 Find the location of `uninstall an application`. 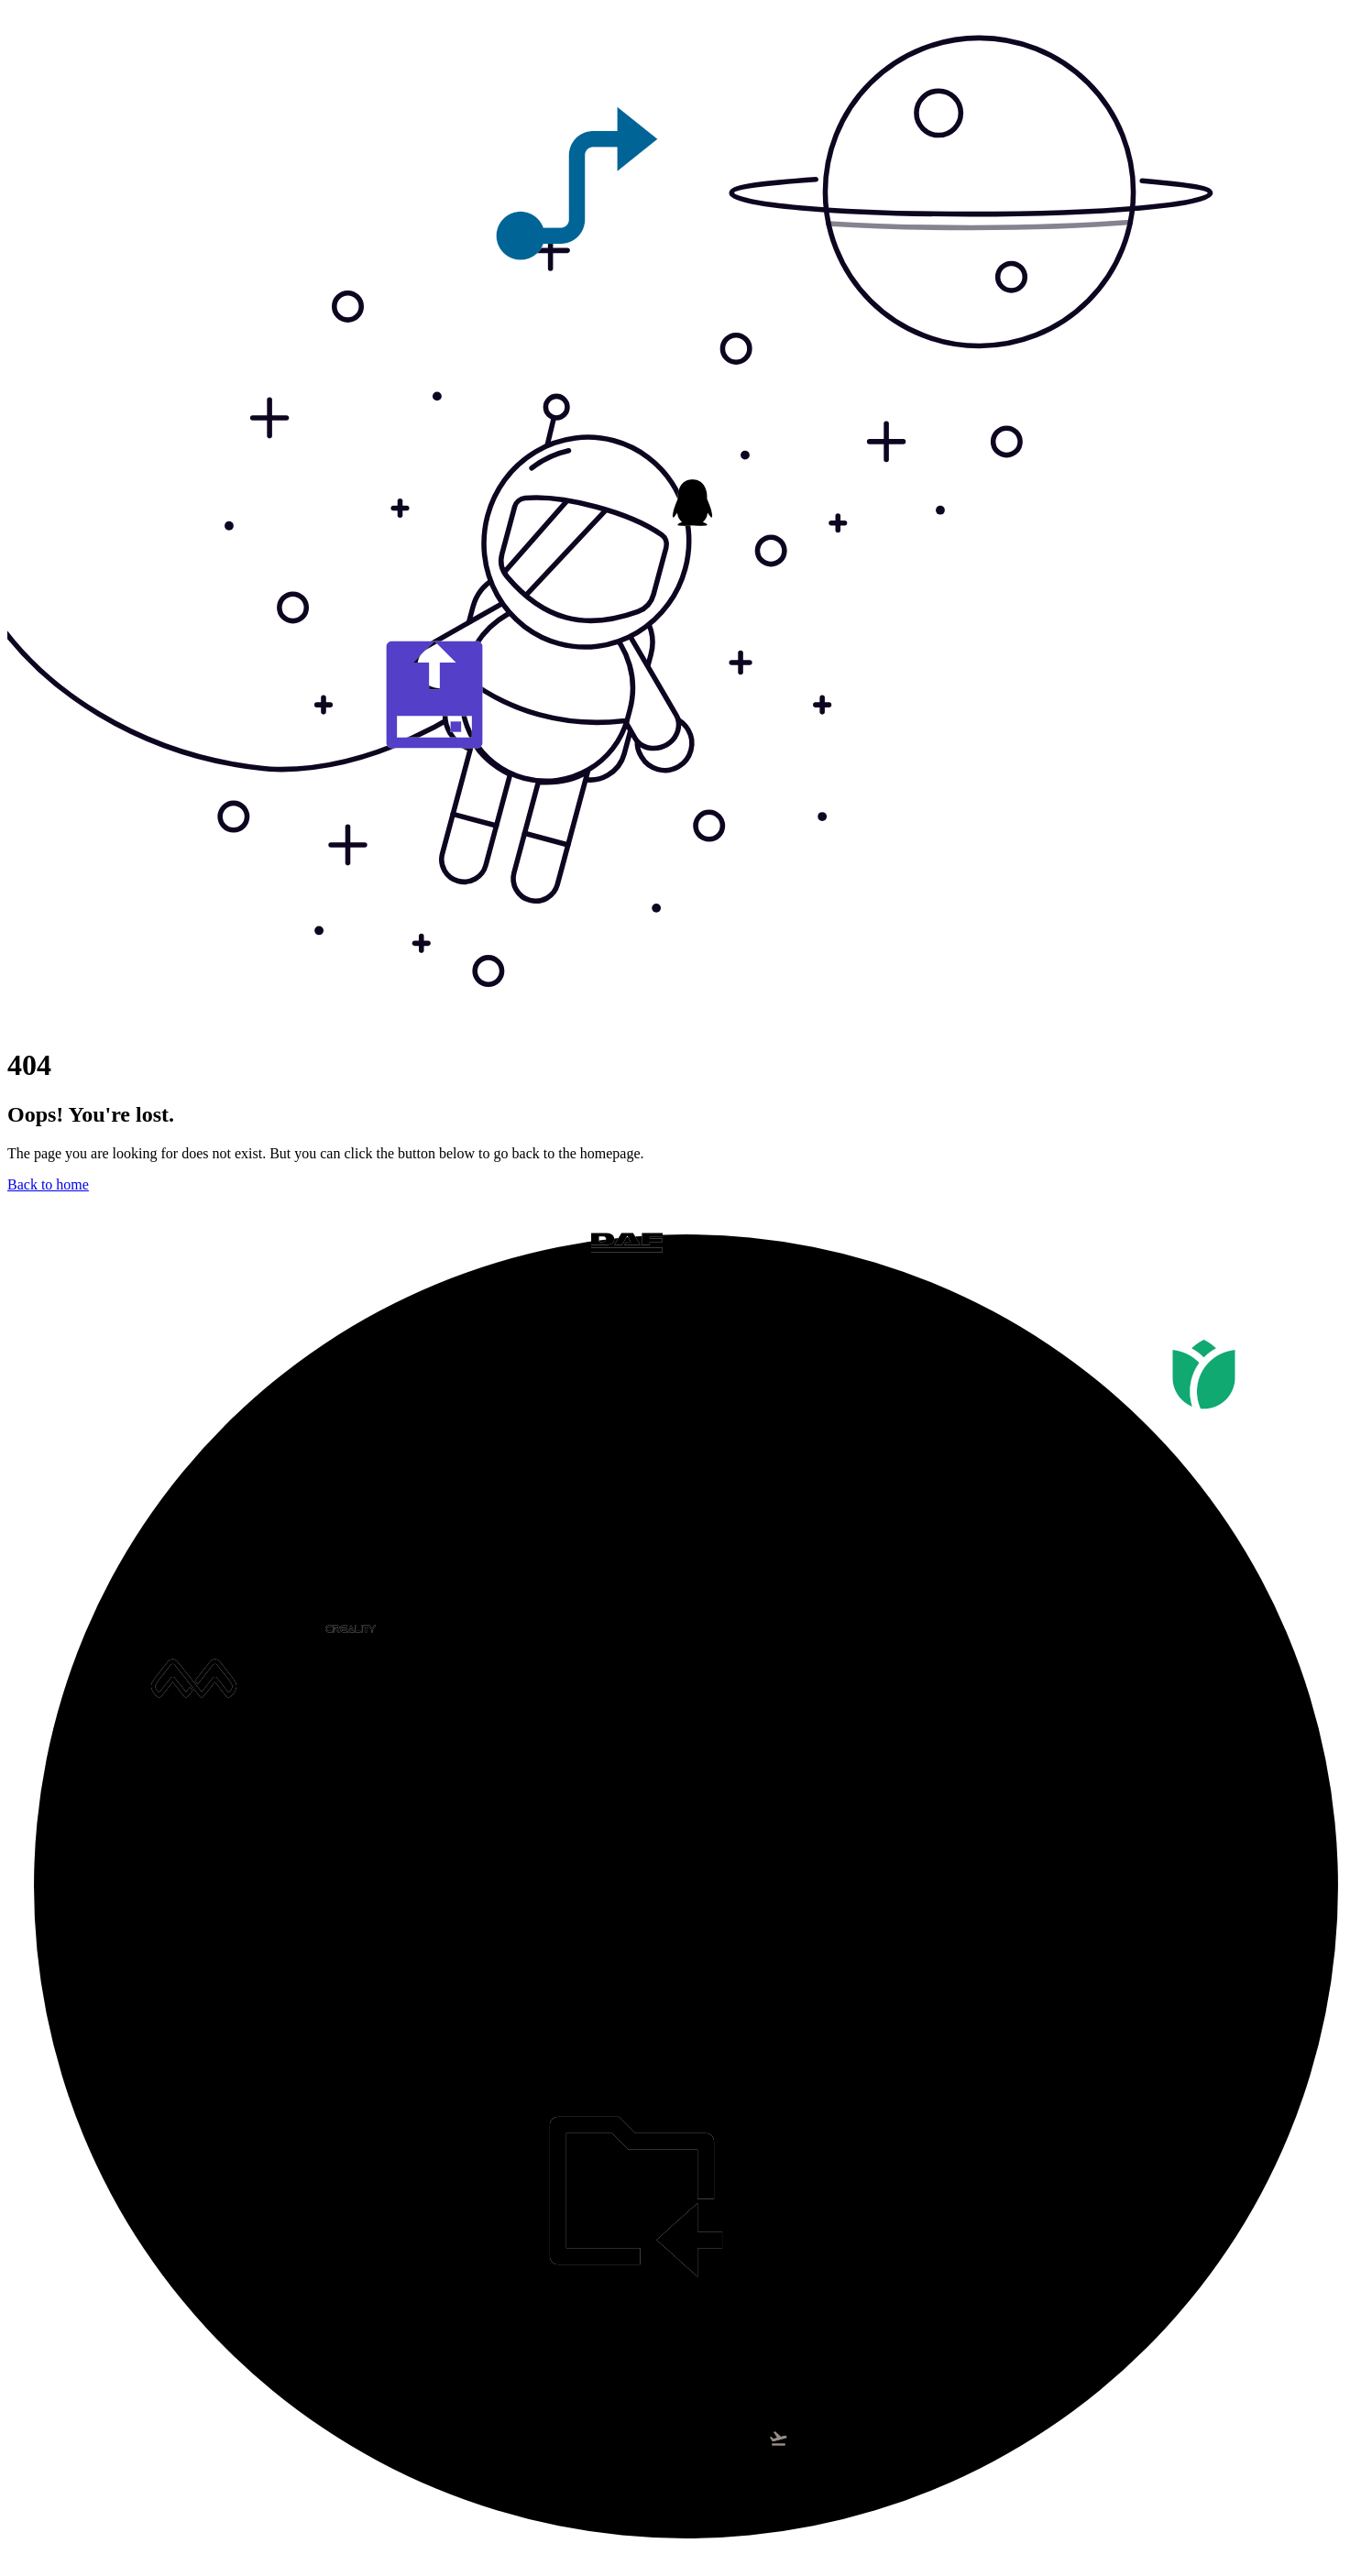

uninstall an application is located at coordinates (434, 695).